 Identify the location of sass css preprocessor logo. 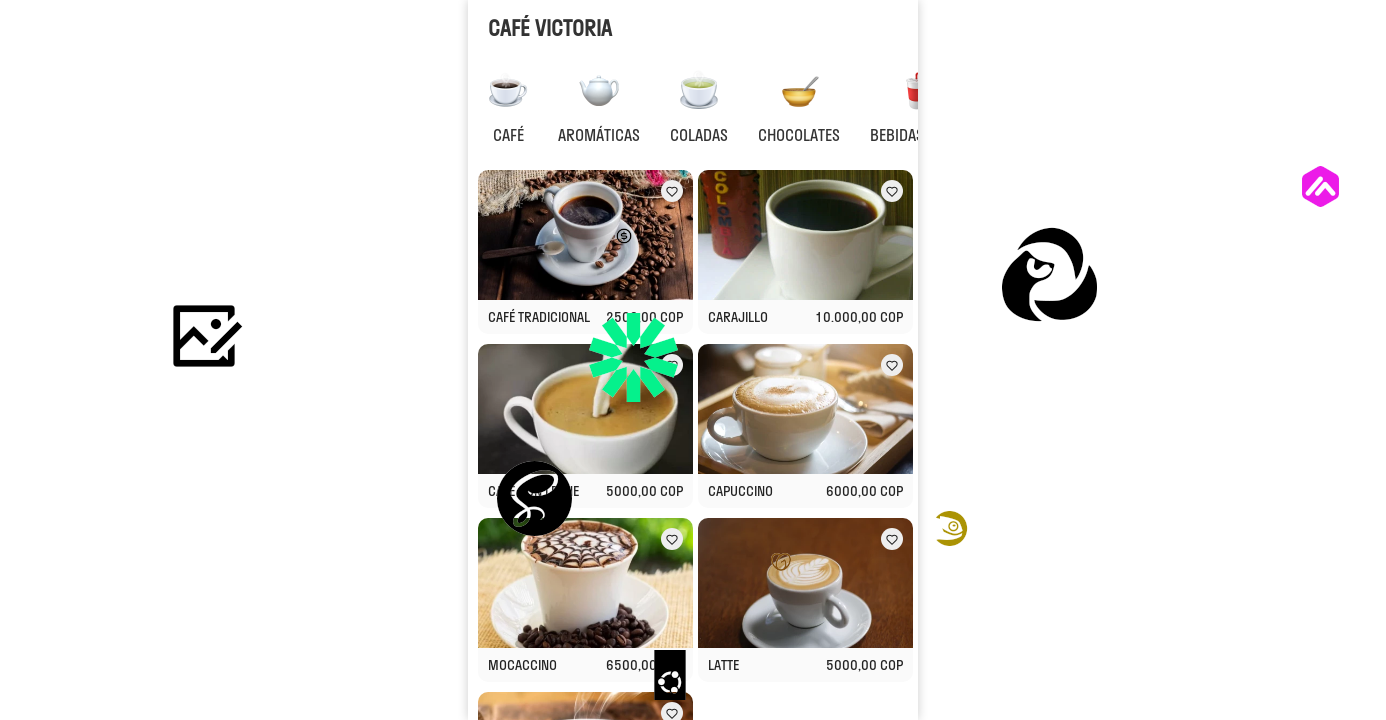
(534, 498).